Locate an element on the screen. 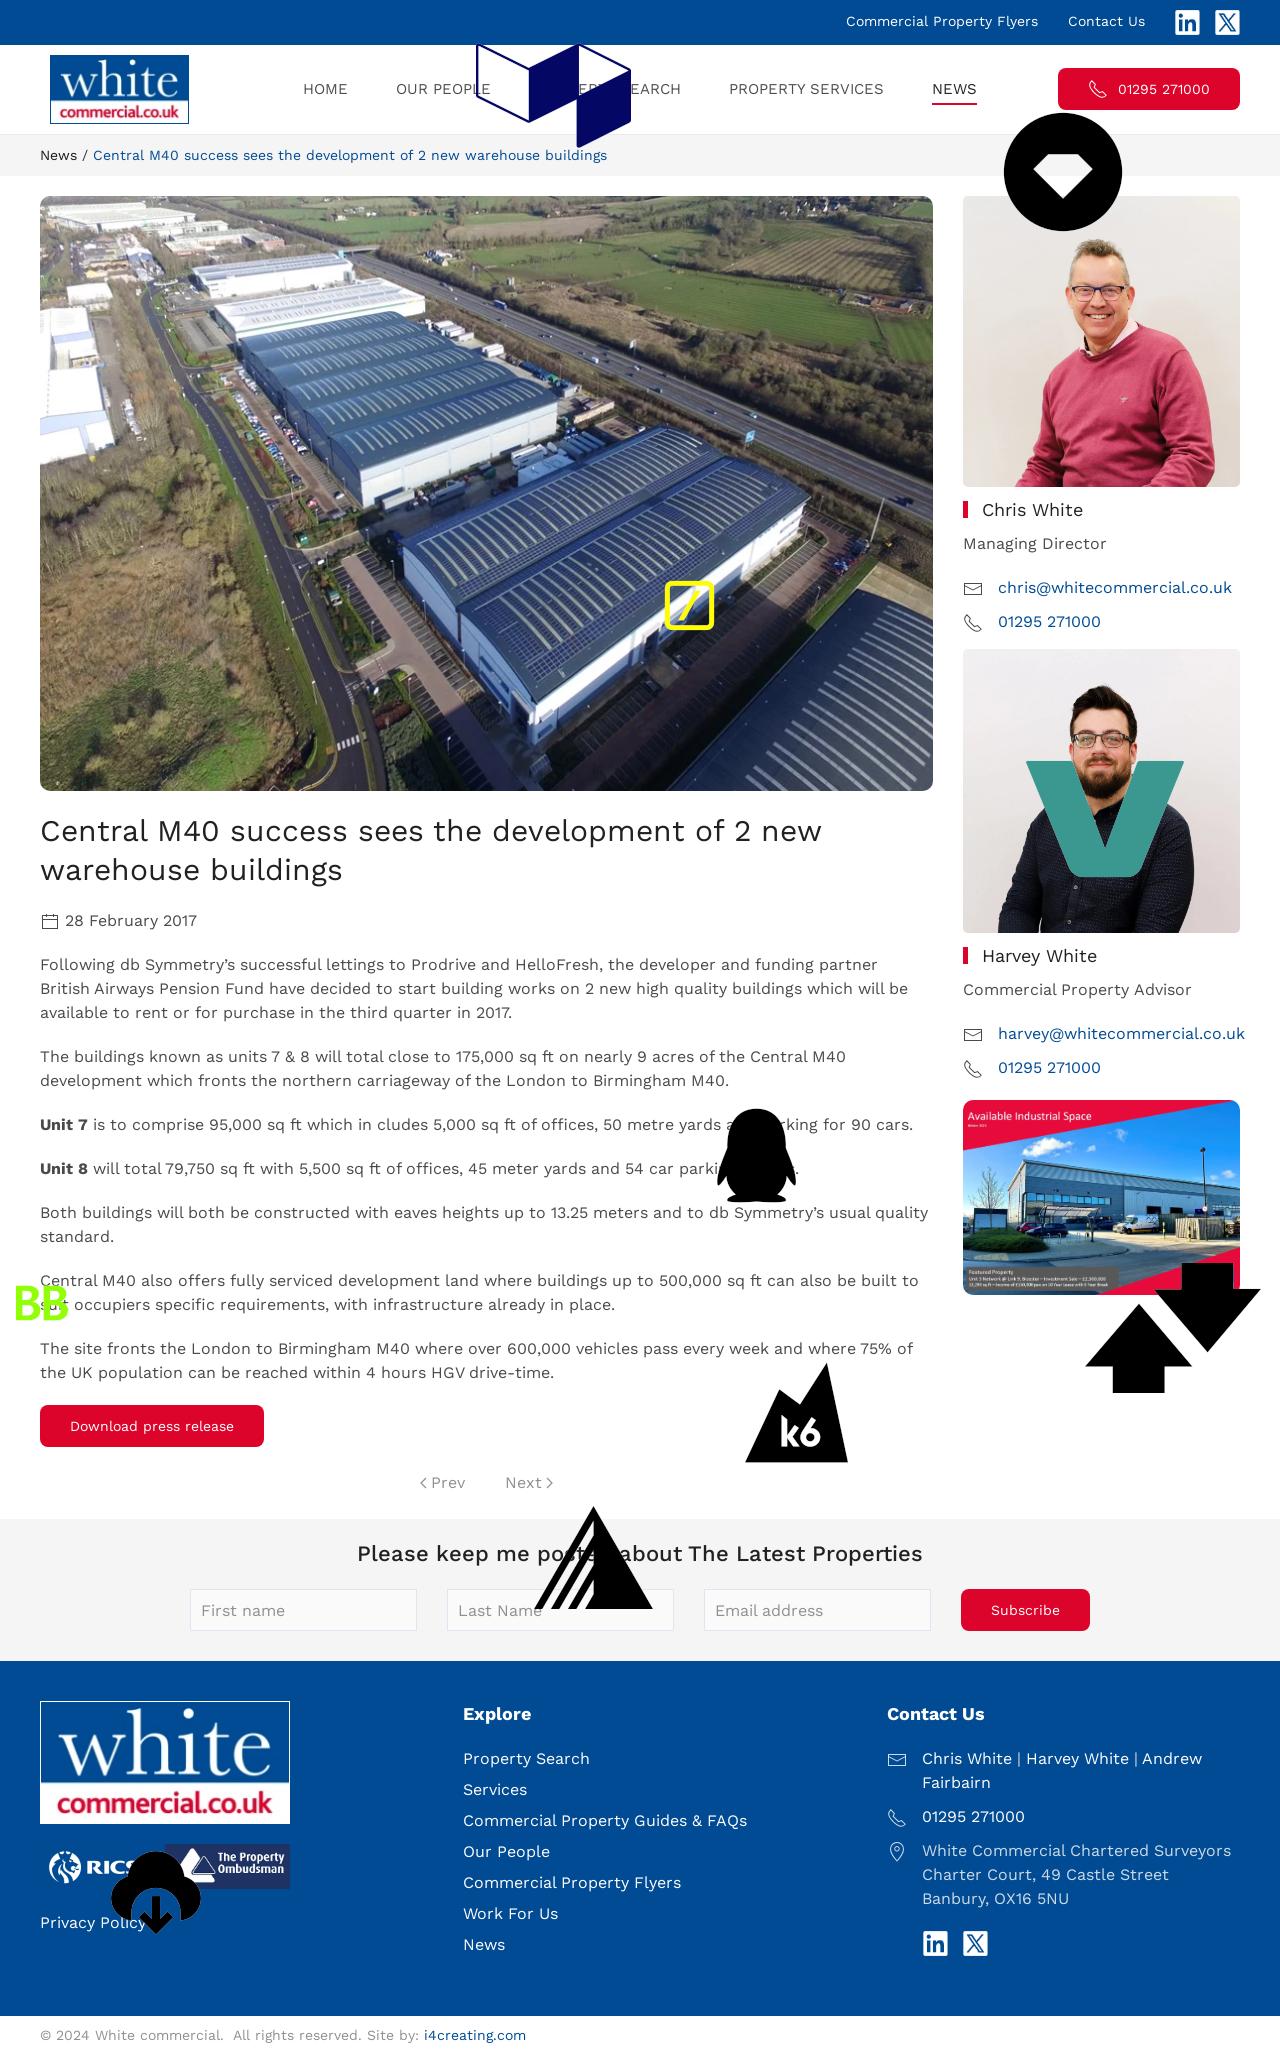  open veed video editing app is located at coordinates (1105, 819).